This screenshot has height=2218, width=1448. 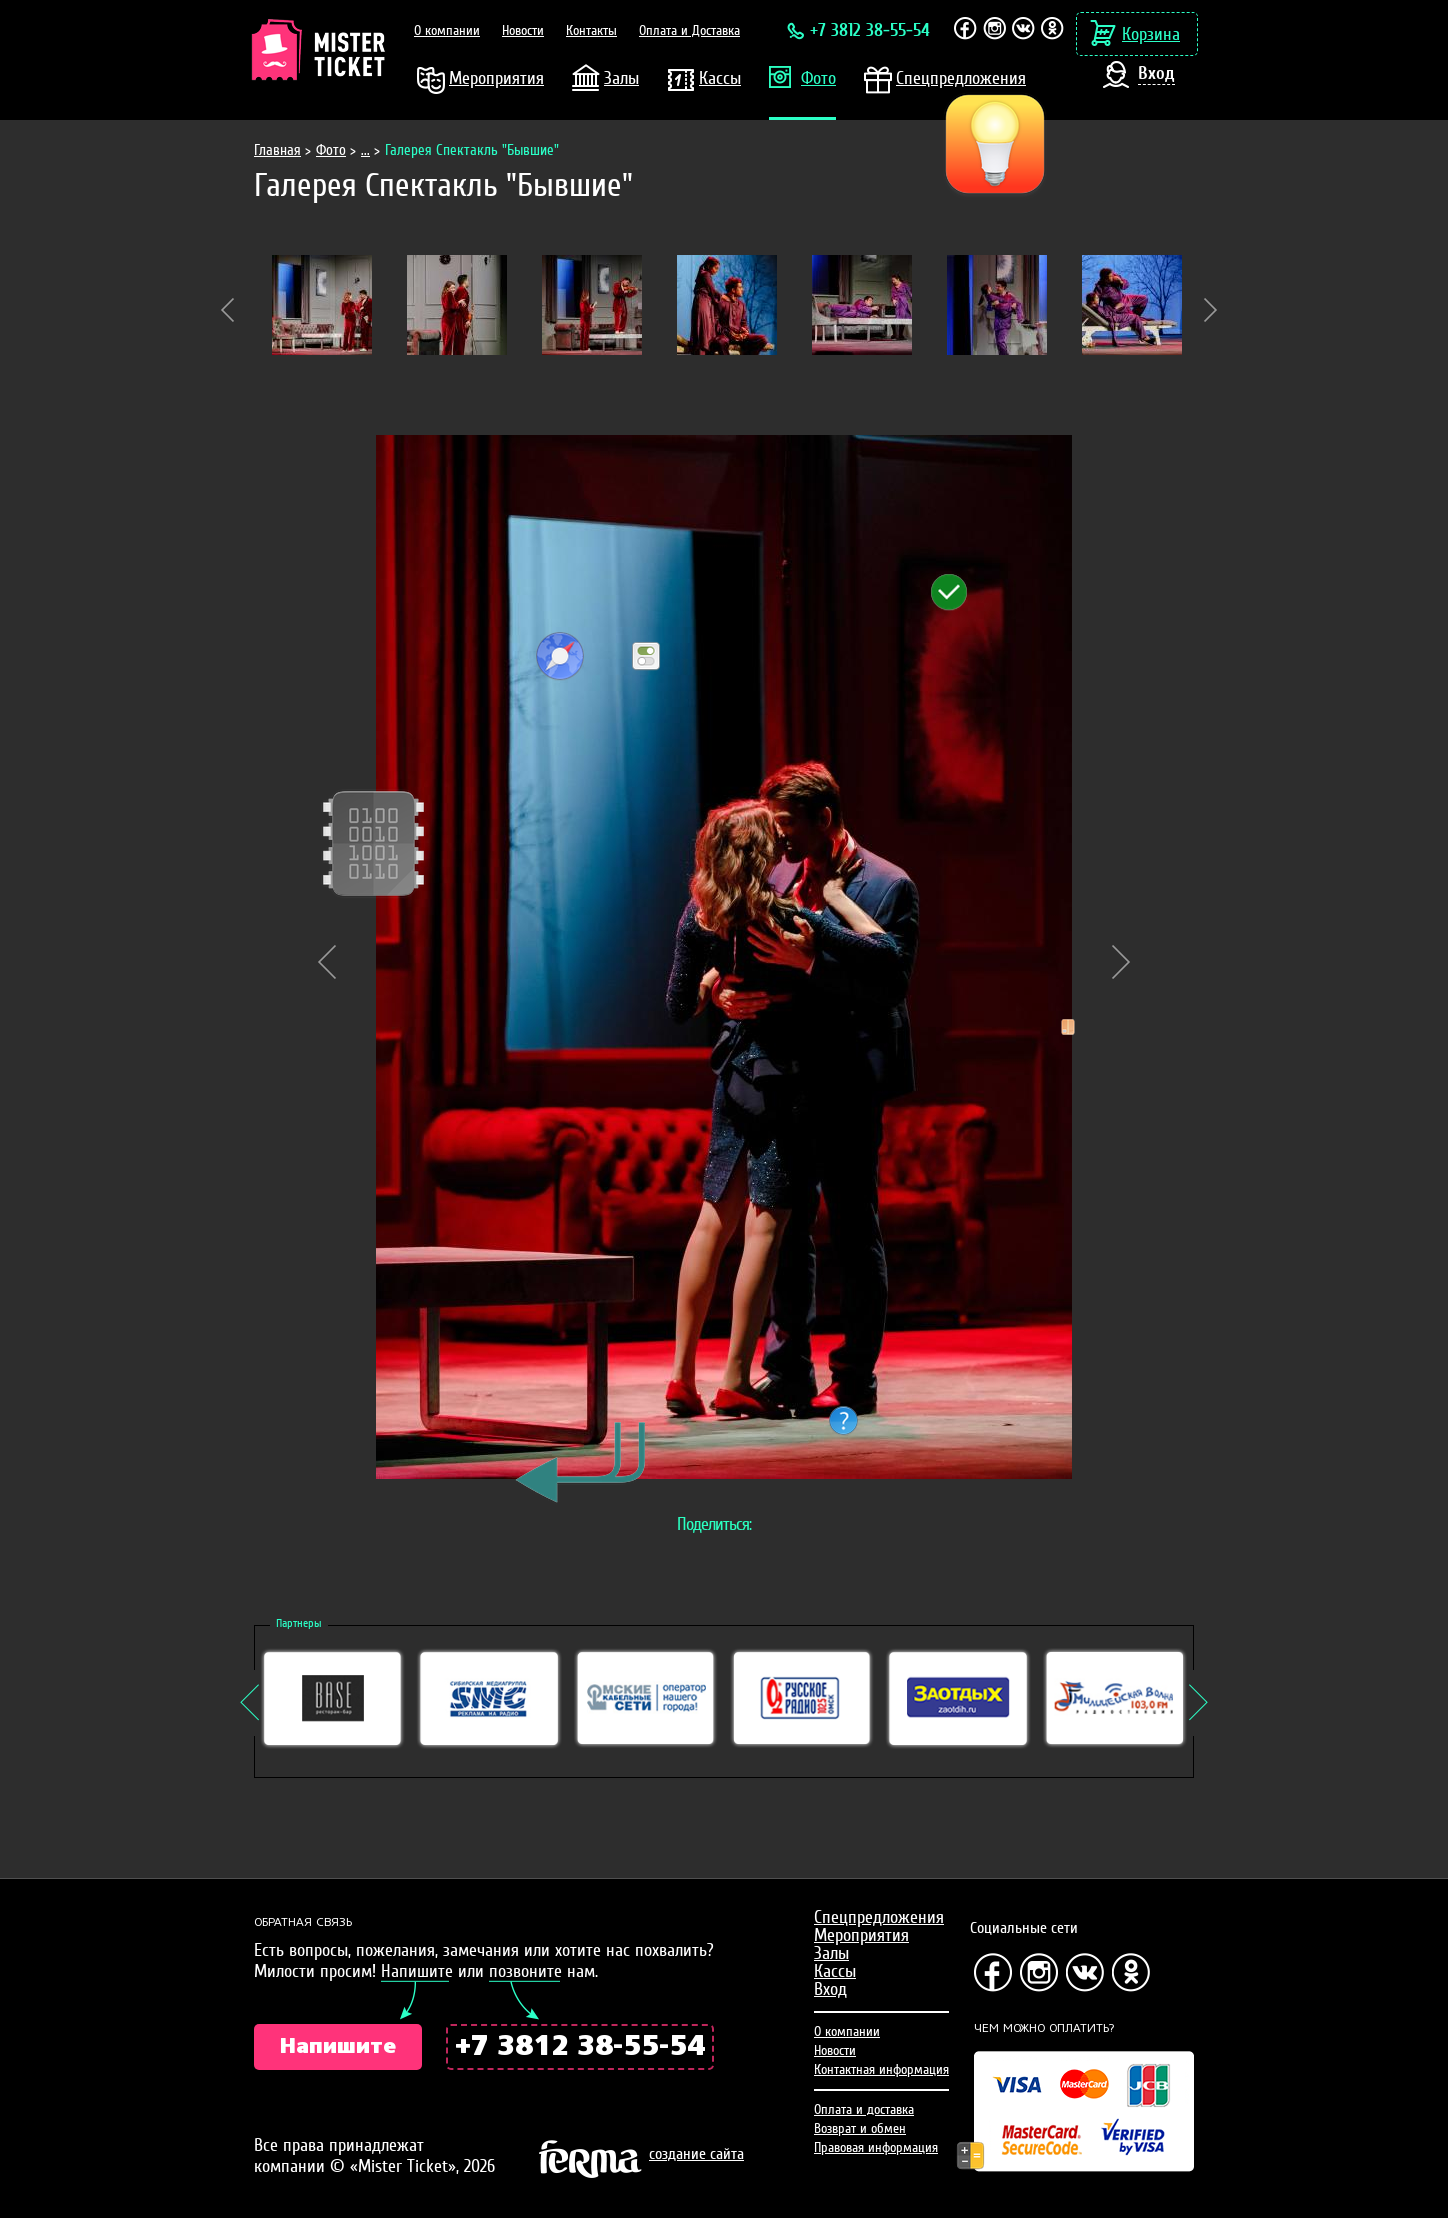 What do you see at coordinates (560, 656) in the screenshot?
I see `open web browser application` at bounding box center [560, 656].